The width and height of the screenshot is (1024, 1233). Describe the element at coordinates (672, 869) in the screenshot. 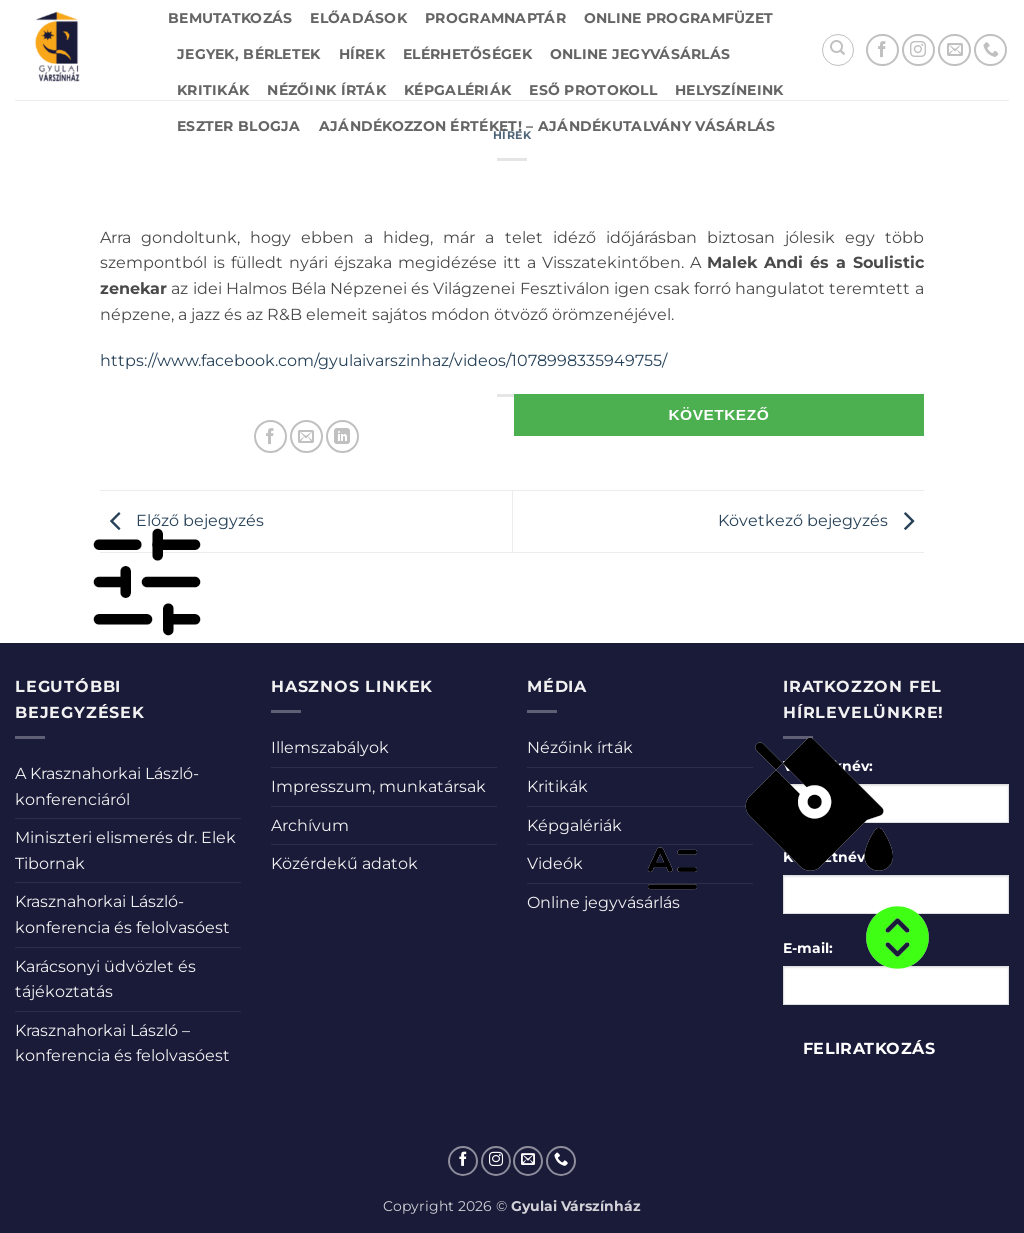

I see `apply drop cap or initial letter formatting` at that location.